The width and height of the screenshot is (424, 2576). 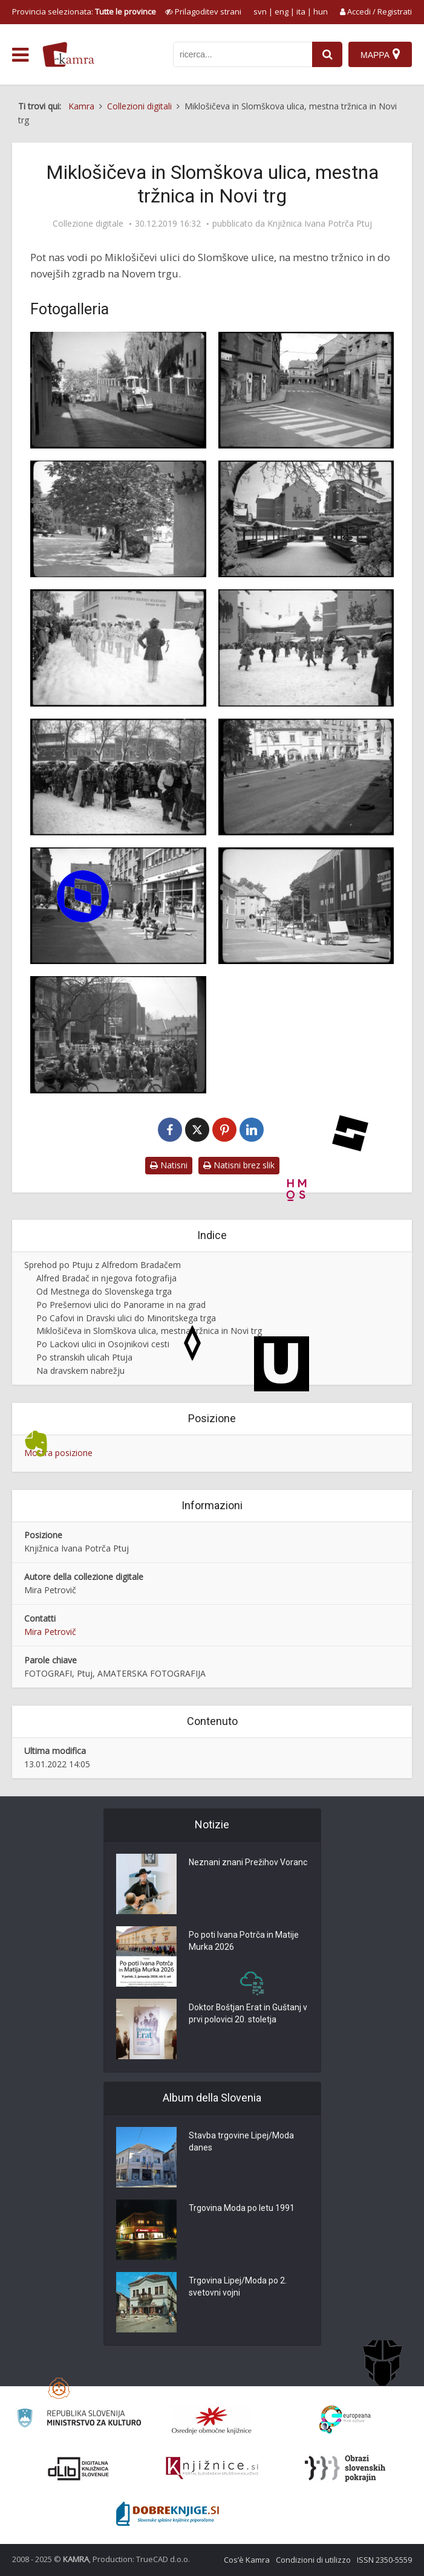 What do you see at coordinates (382, 2363) in the screenshot?
I see `primefaces framework logo` at bounding box center [382, 2363].